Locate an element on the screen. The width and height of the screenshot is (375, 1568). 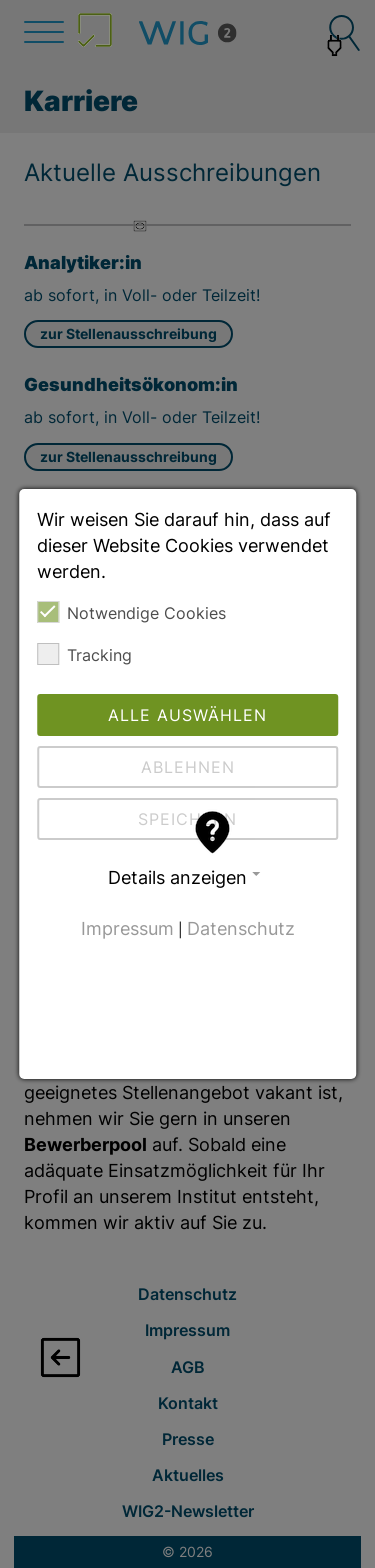
go back to the previous screen is located at coordinates (60, 1357).